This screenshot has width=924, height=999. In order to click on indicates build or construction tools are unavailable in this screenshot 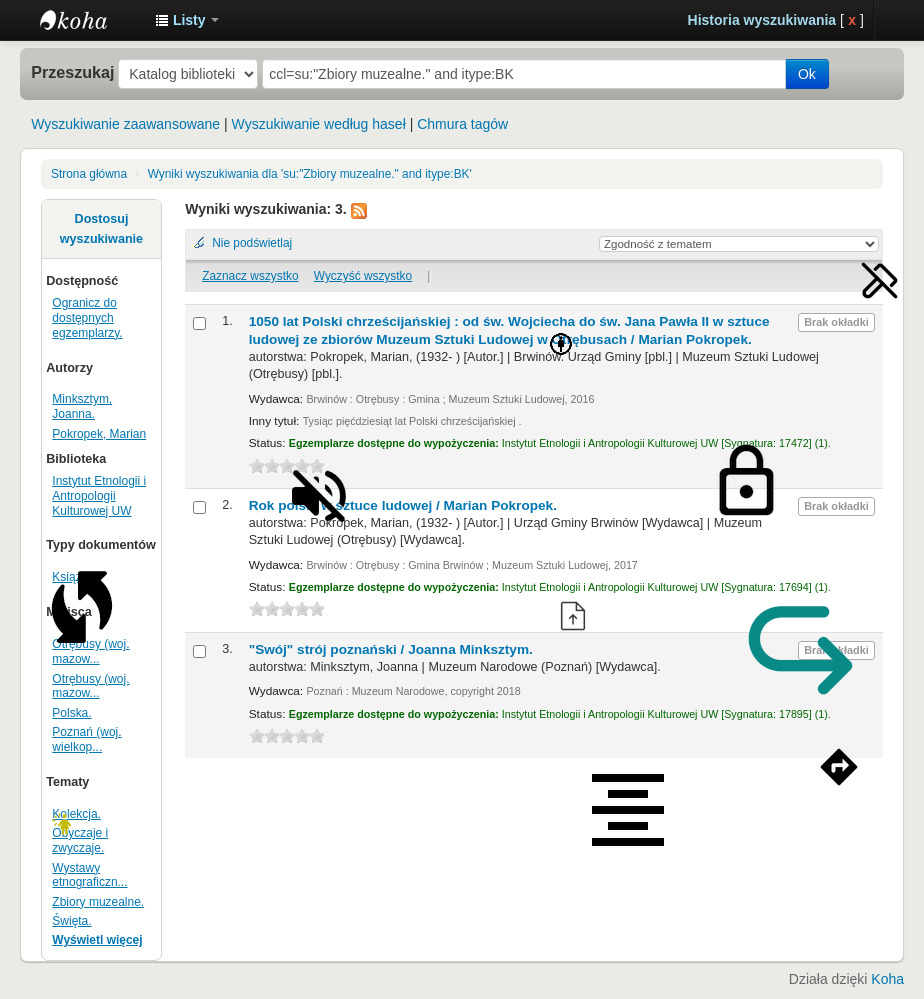, I will do `click(879, 280)`.